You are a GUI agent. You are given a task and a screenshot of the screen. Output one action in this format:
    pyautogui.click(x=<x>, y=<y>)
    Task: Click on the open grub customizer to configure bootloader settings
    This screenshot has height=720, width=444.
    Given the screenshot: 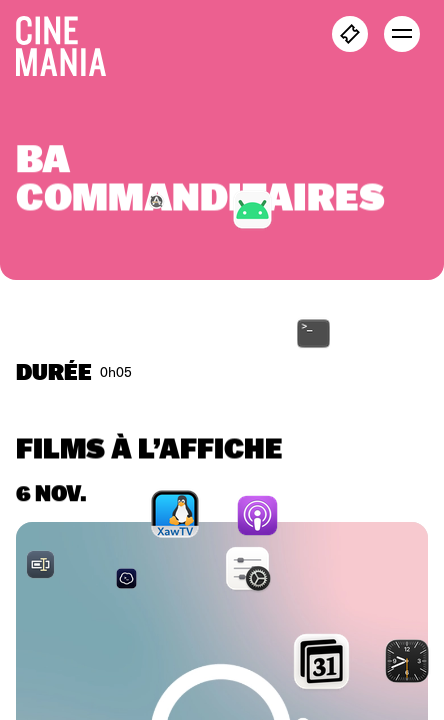 What is the action you would take?
    pyautogui.click(x=247, y=568)
    